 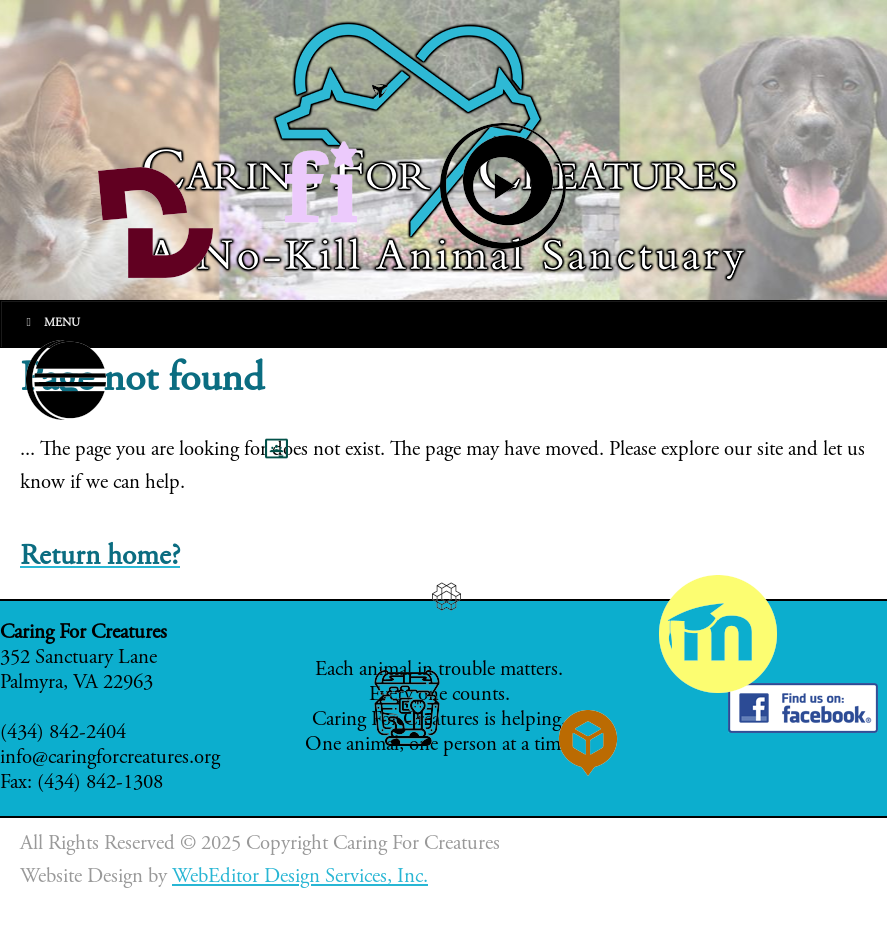 What do you see at coordinates (503, 186) in the screenshot?
I see `open mpv media player` at bounding box center [503, 186].